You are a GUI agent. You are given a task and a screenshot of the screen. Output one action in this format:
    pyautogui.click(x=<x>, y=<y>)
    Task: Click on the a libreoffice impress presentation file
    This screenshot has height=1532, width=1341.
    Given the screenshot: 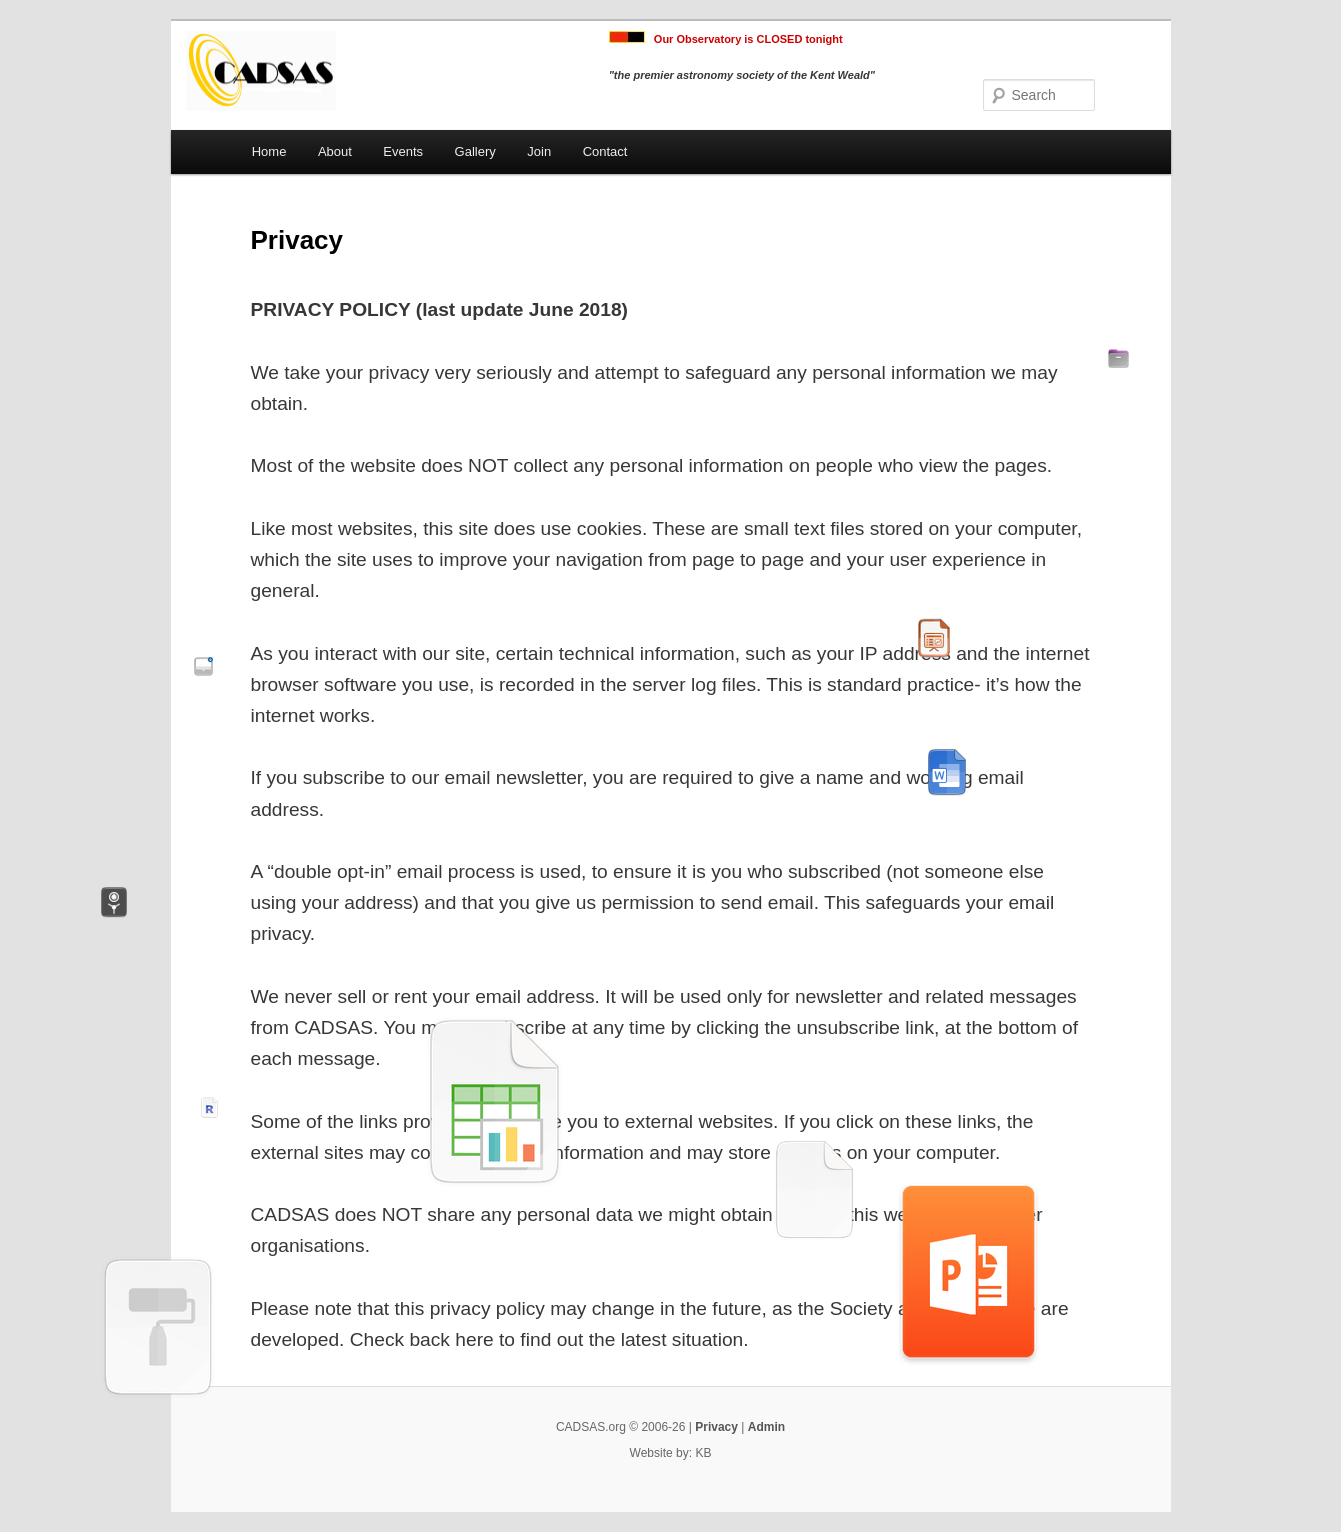 What is the action you would take?
    pyautogui.click(x=934, y=638)
    